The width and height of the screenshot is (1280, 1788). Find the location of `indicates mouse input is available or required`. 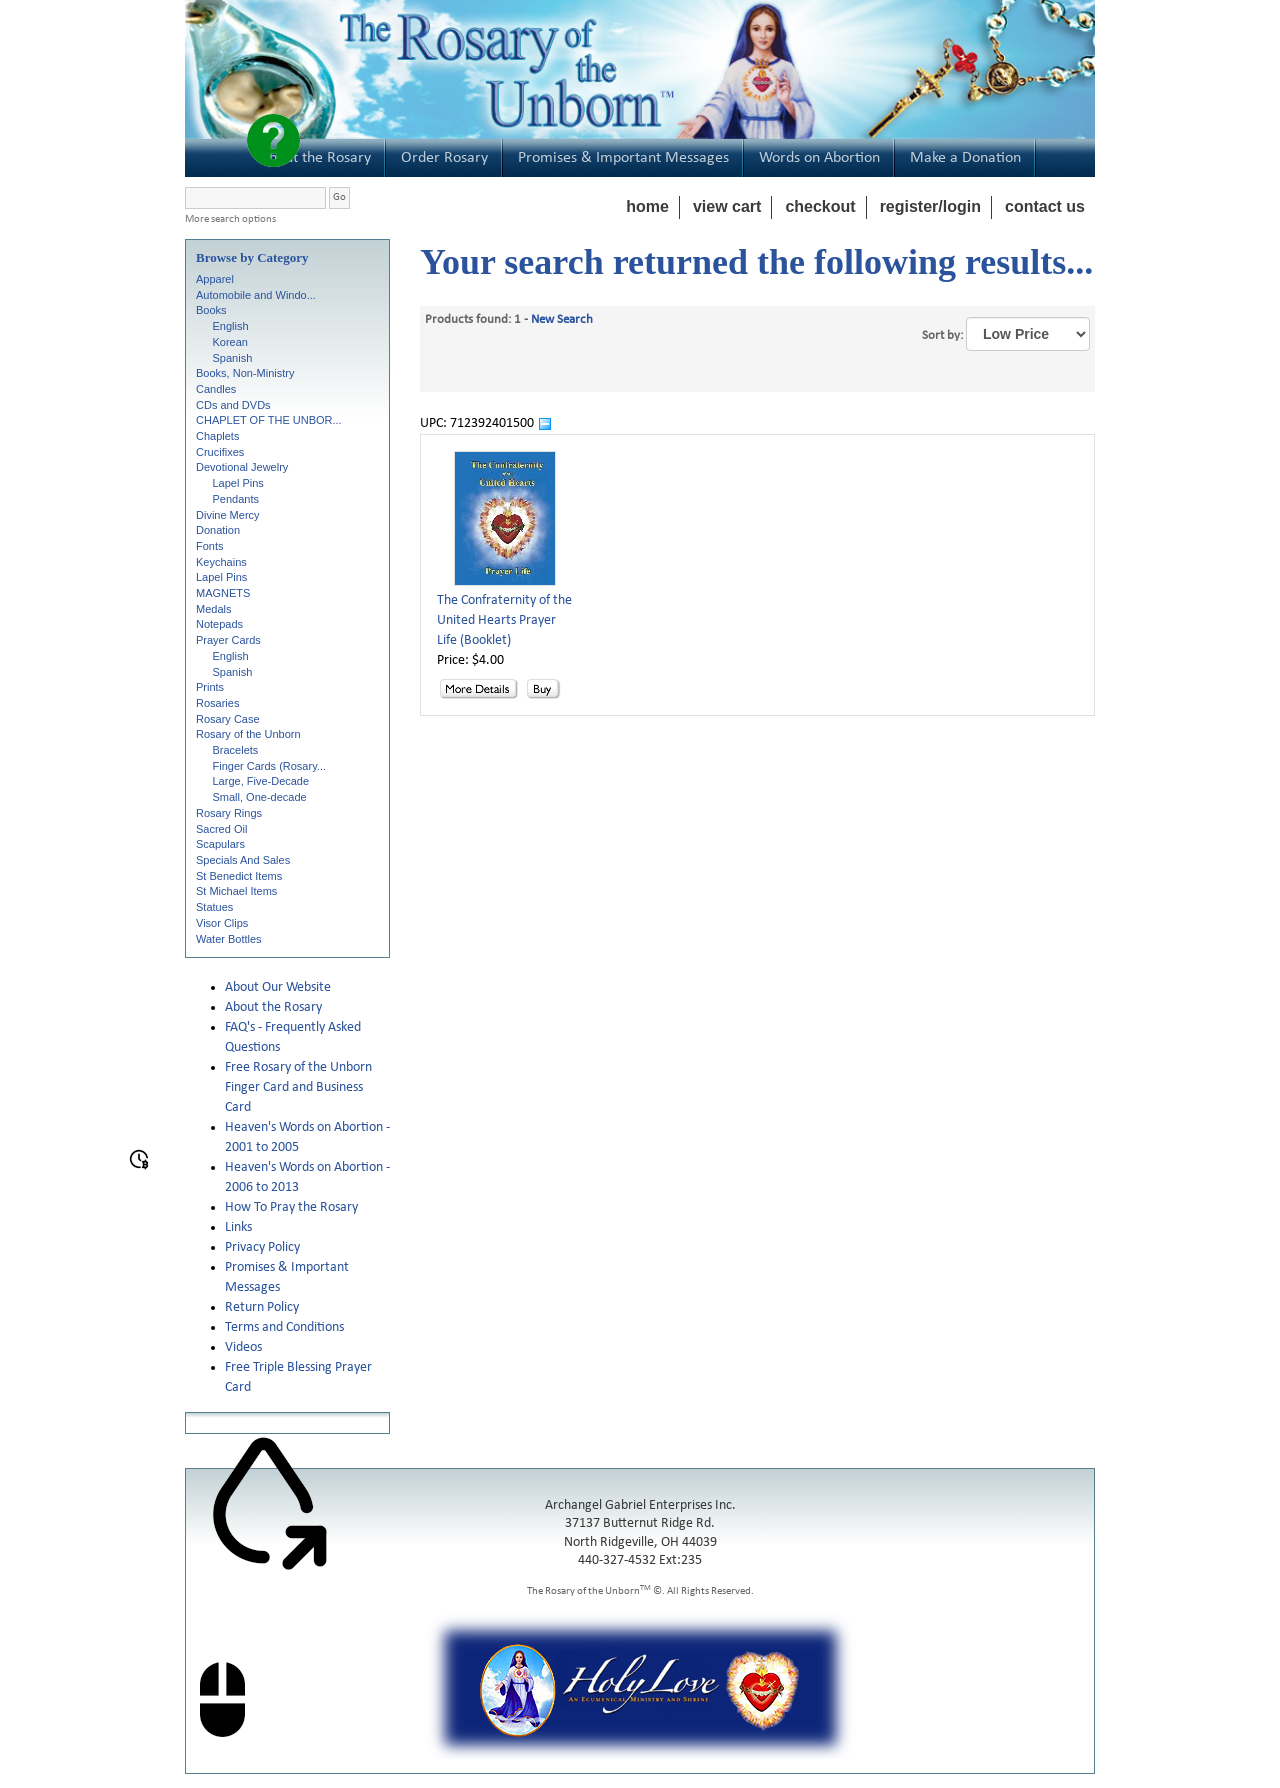

indicates mouse input is available or required is located at coordinates (222, 1699).